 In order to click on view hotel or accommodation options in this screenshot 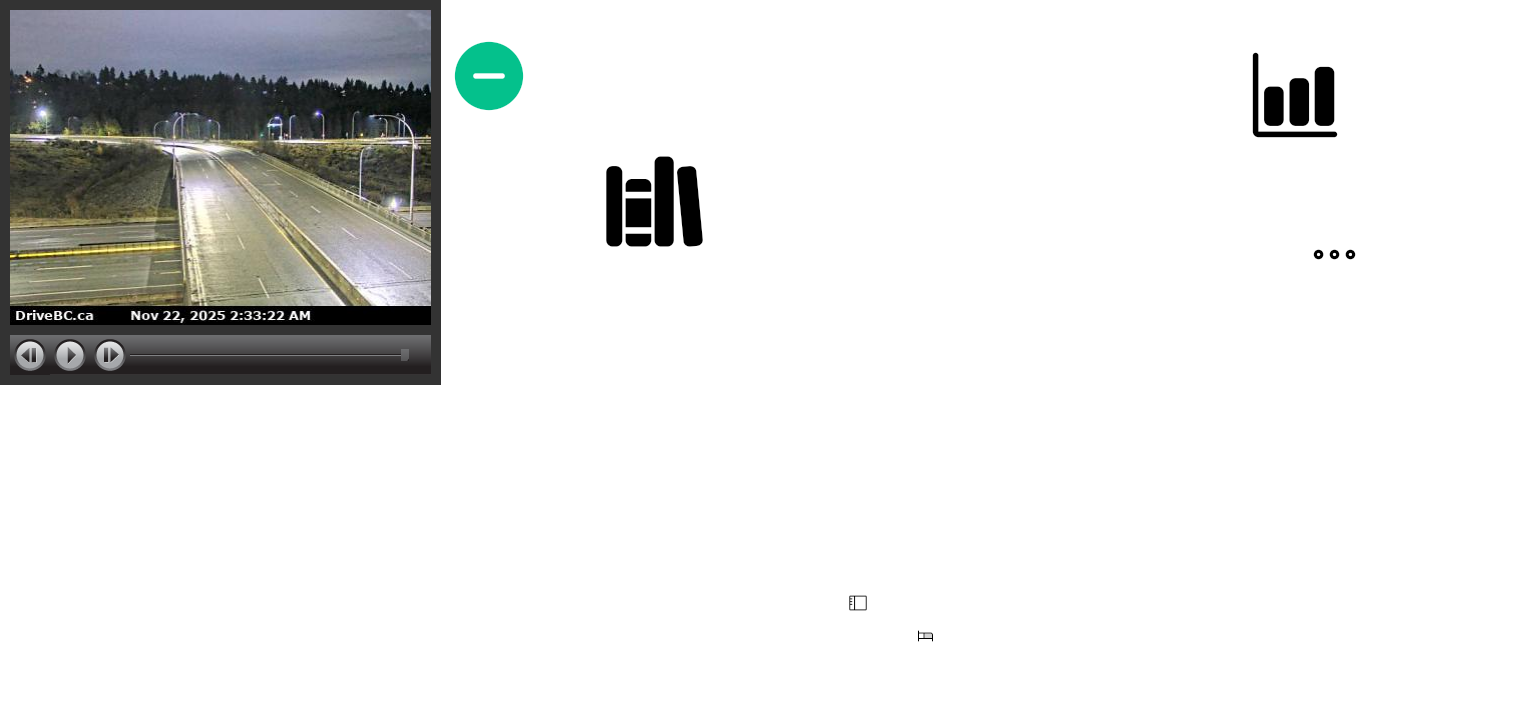, I will do `click(925, 636)`.